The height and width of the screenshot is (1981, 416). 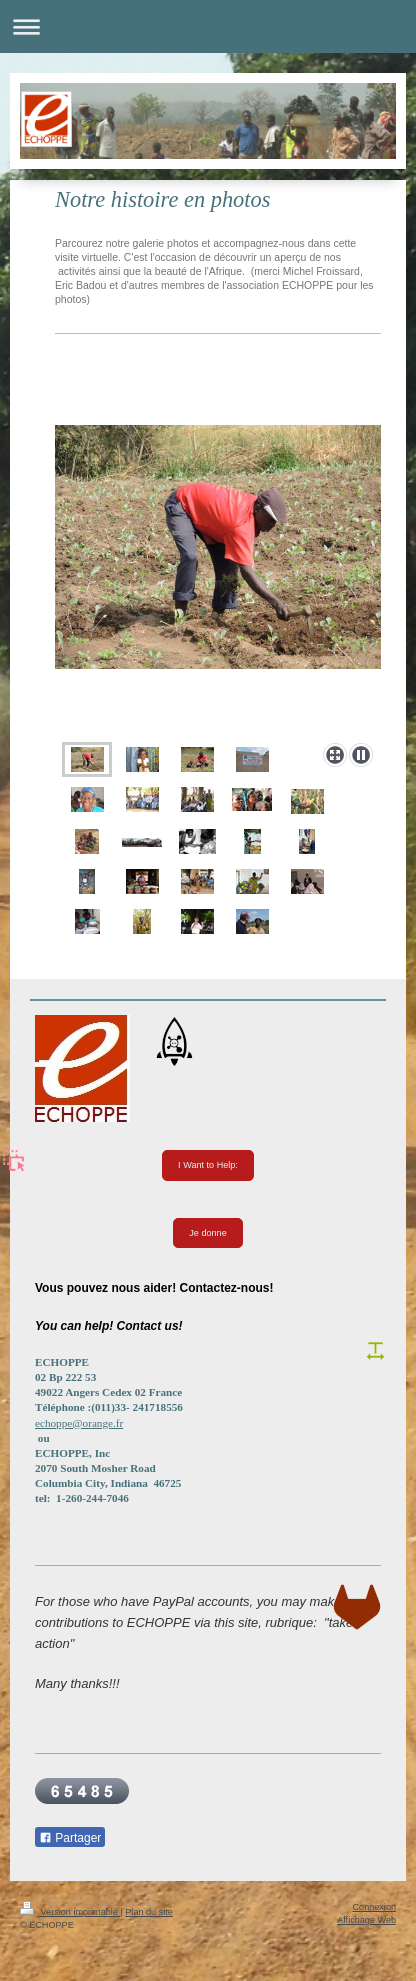 I want to click on drag and drop to rearrange items, so click(x=13, y=1160).